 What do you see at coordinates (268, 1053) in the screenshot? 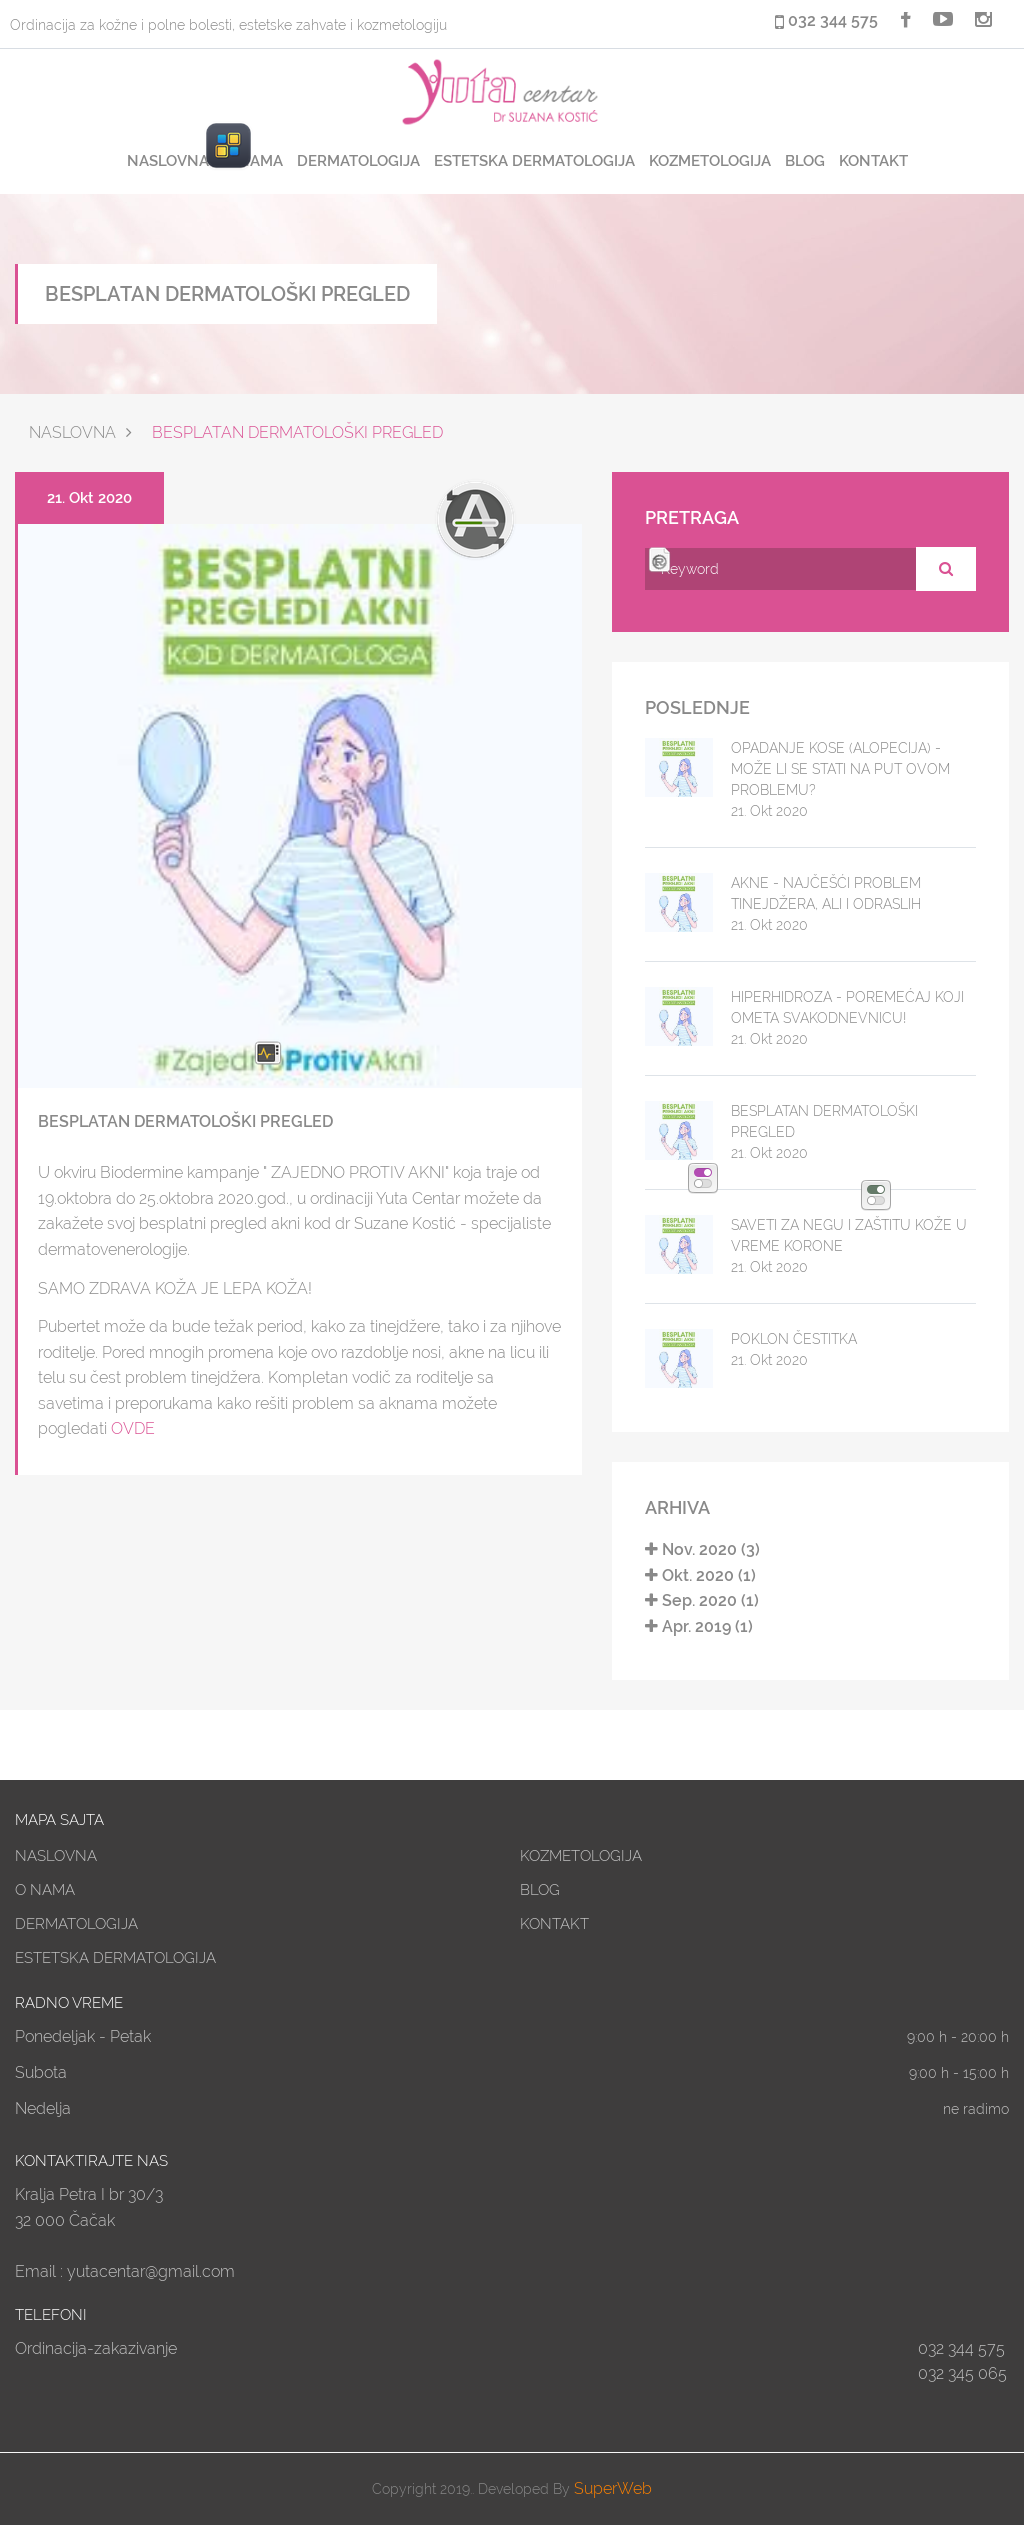
I see `launch htop system monitor` at bounding box center [268, 1053].